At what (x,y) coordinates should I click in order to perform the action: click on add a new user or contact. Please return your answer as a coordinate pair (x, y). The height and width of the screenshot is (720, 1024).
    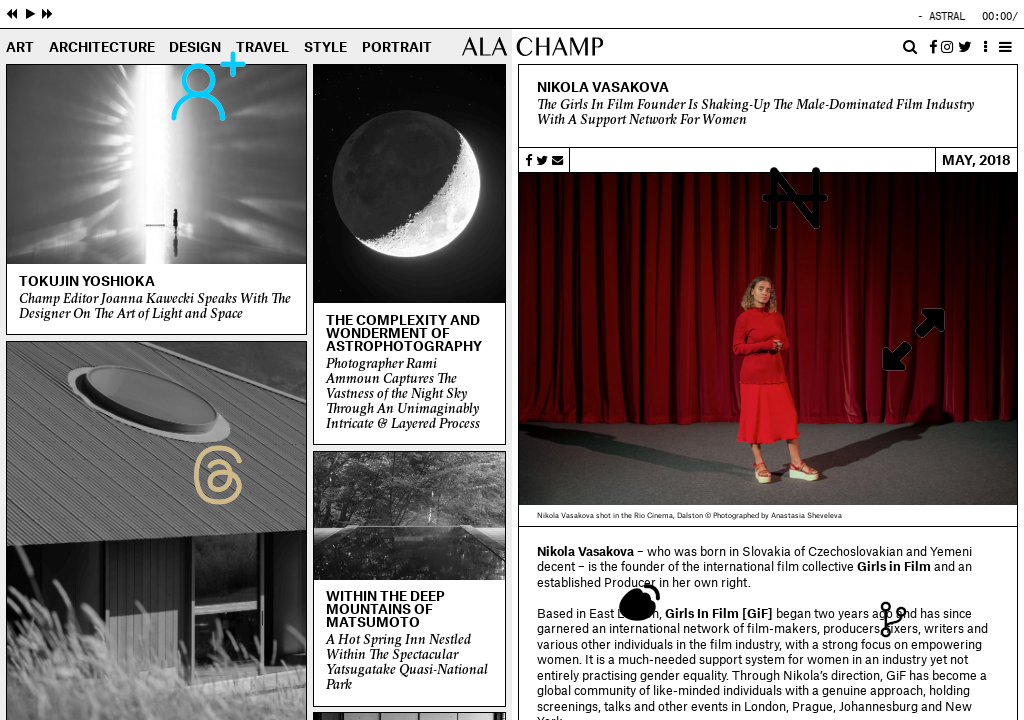
    Looking at the image, I should click on (208, 88).